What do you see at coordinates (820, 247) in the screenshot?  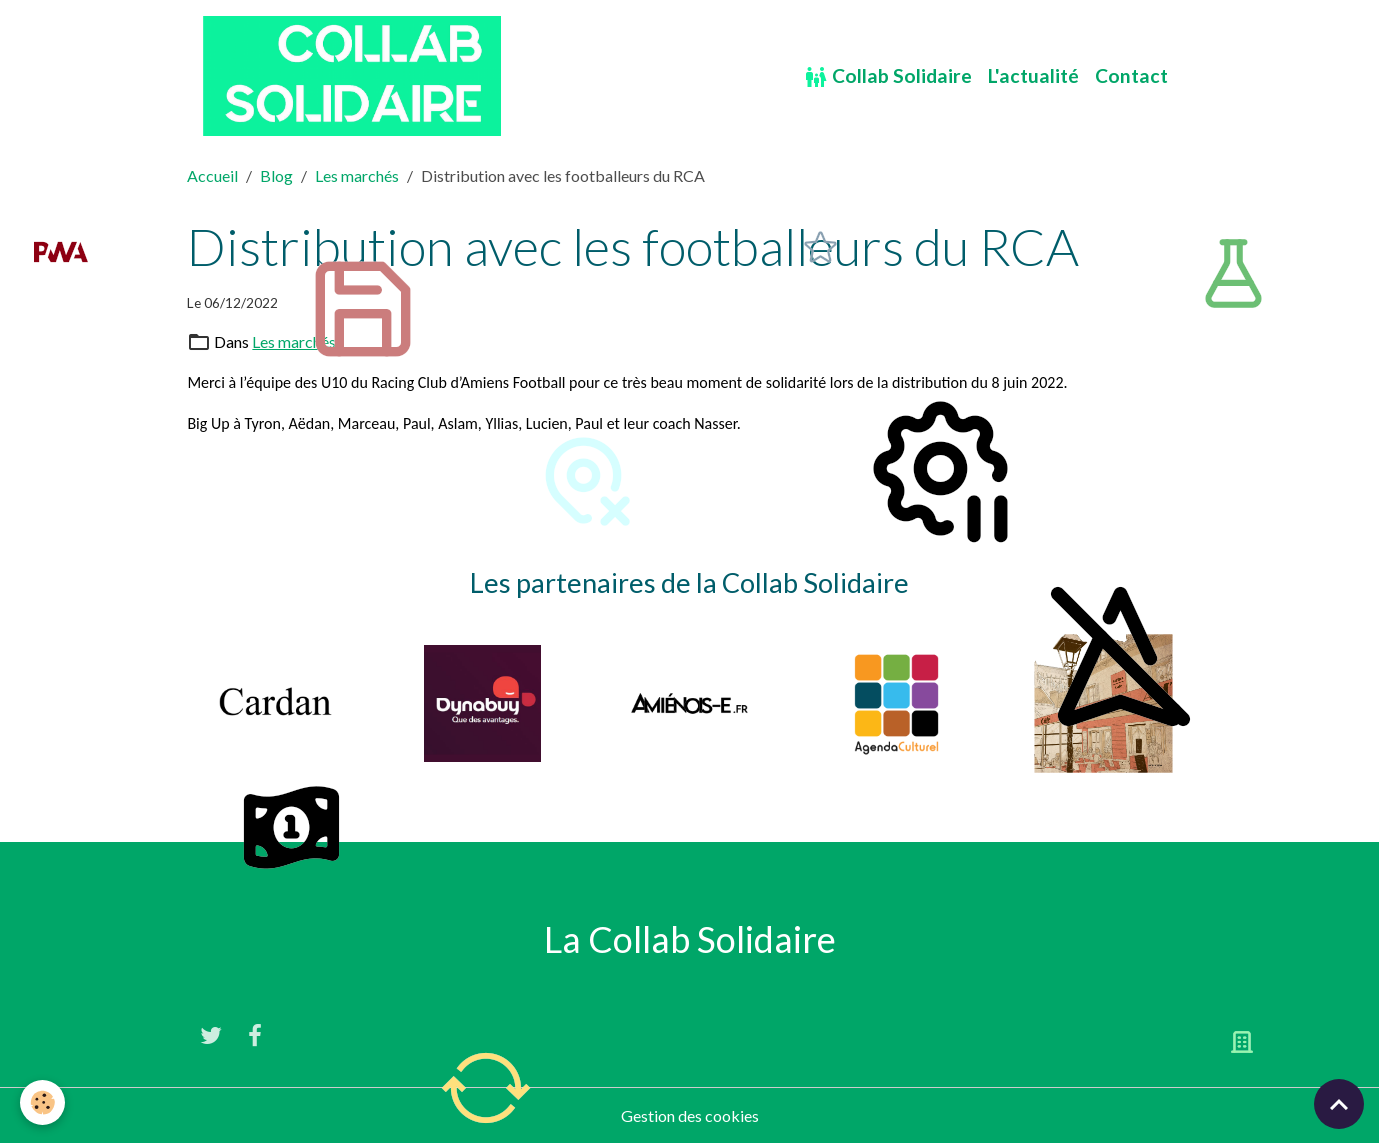 I see `add to favorites` at bounding box center [820, 247].